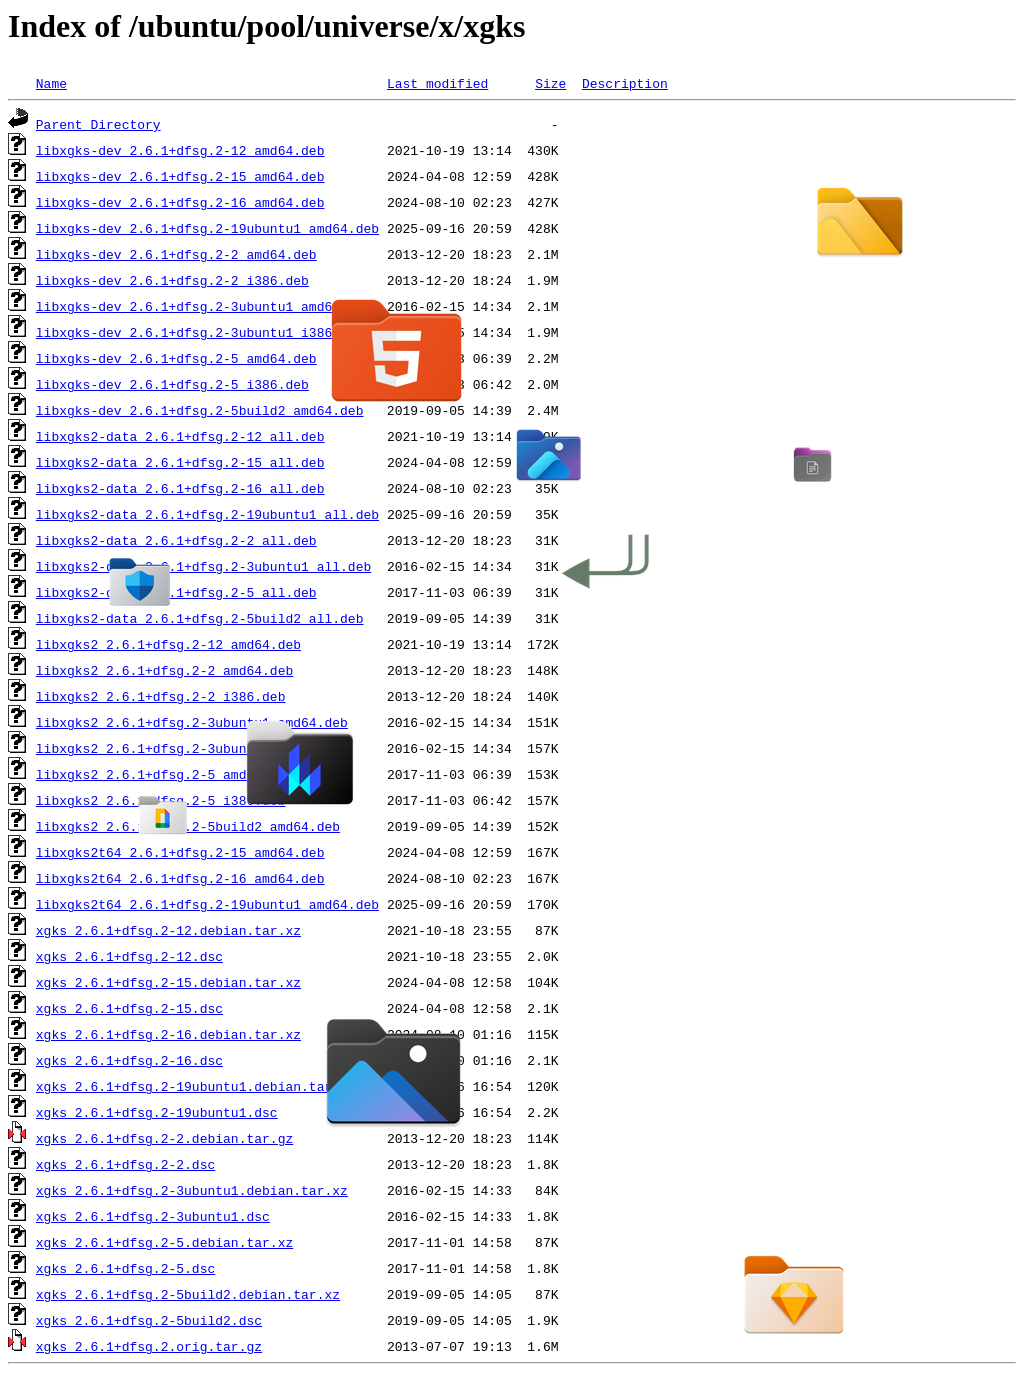 The image size is (1024, 1377). Describe the element at coordinates (604, 561) in the screenshot. I see `reply to all recipients in an email thread` at that location.